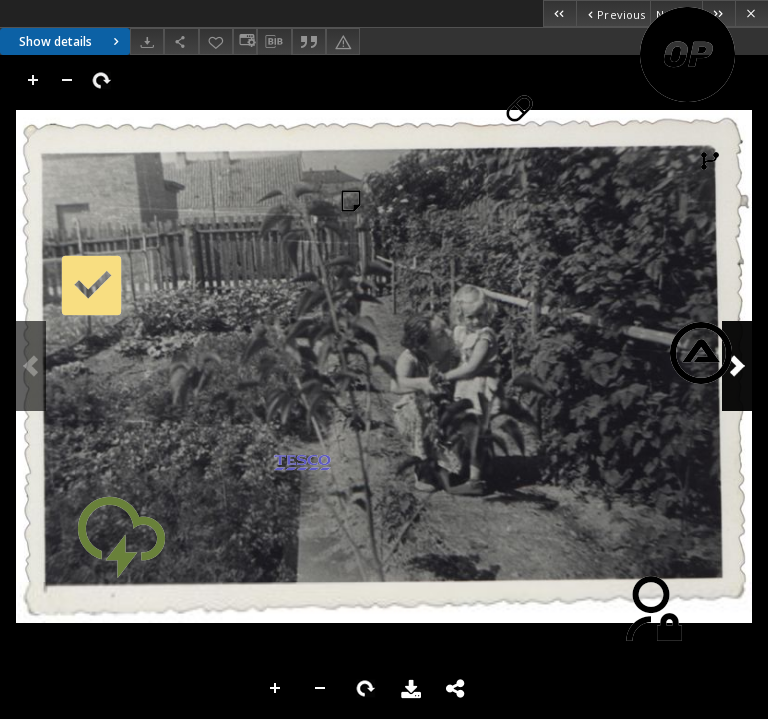 The image size is (768, 720). Describe the element at coordinates (651, 610) in the screenshot. I see `access admin or administrator settings` at that location.